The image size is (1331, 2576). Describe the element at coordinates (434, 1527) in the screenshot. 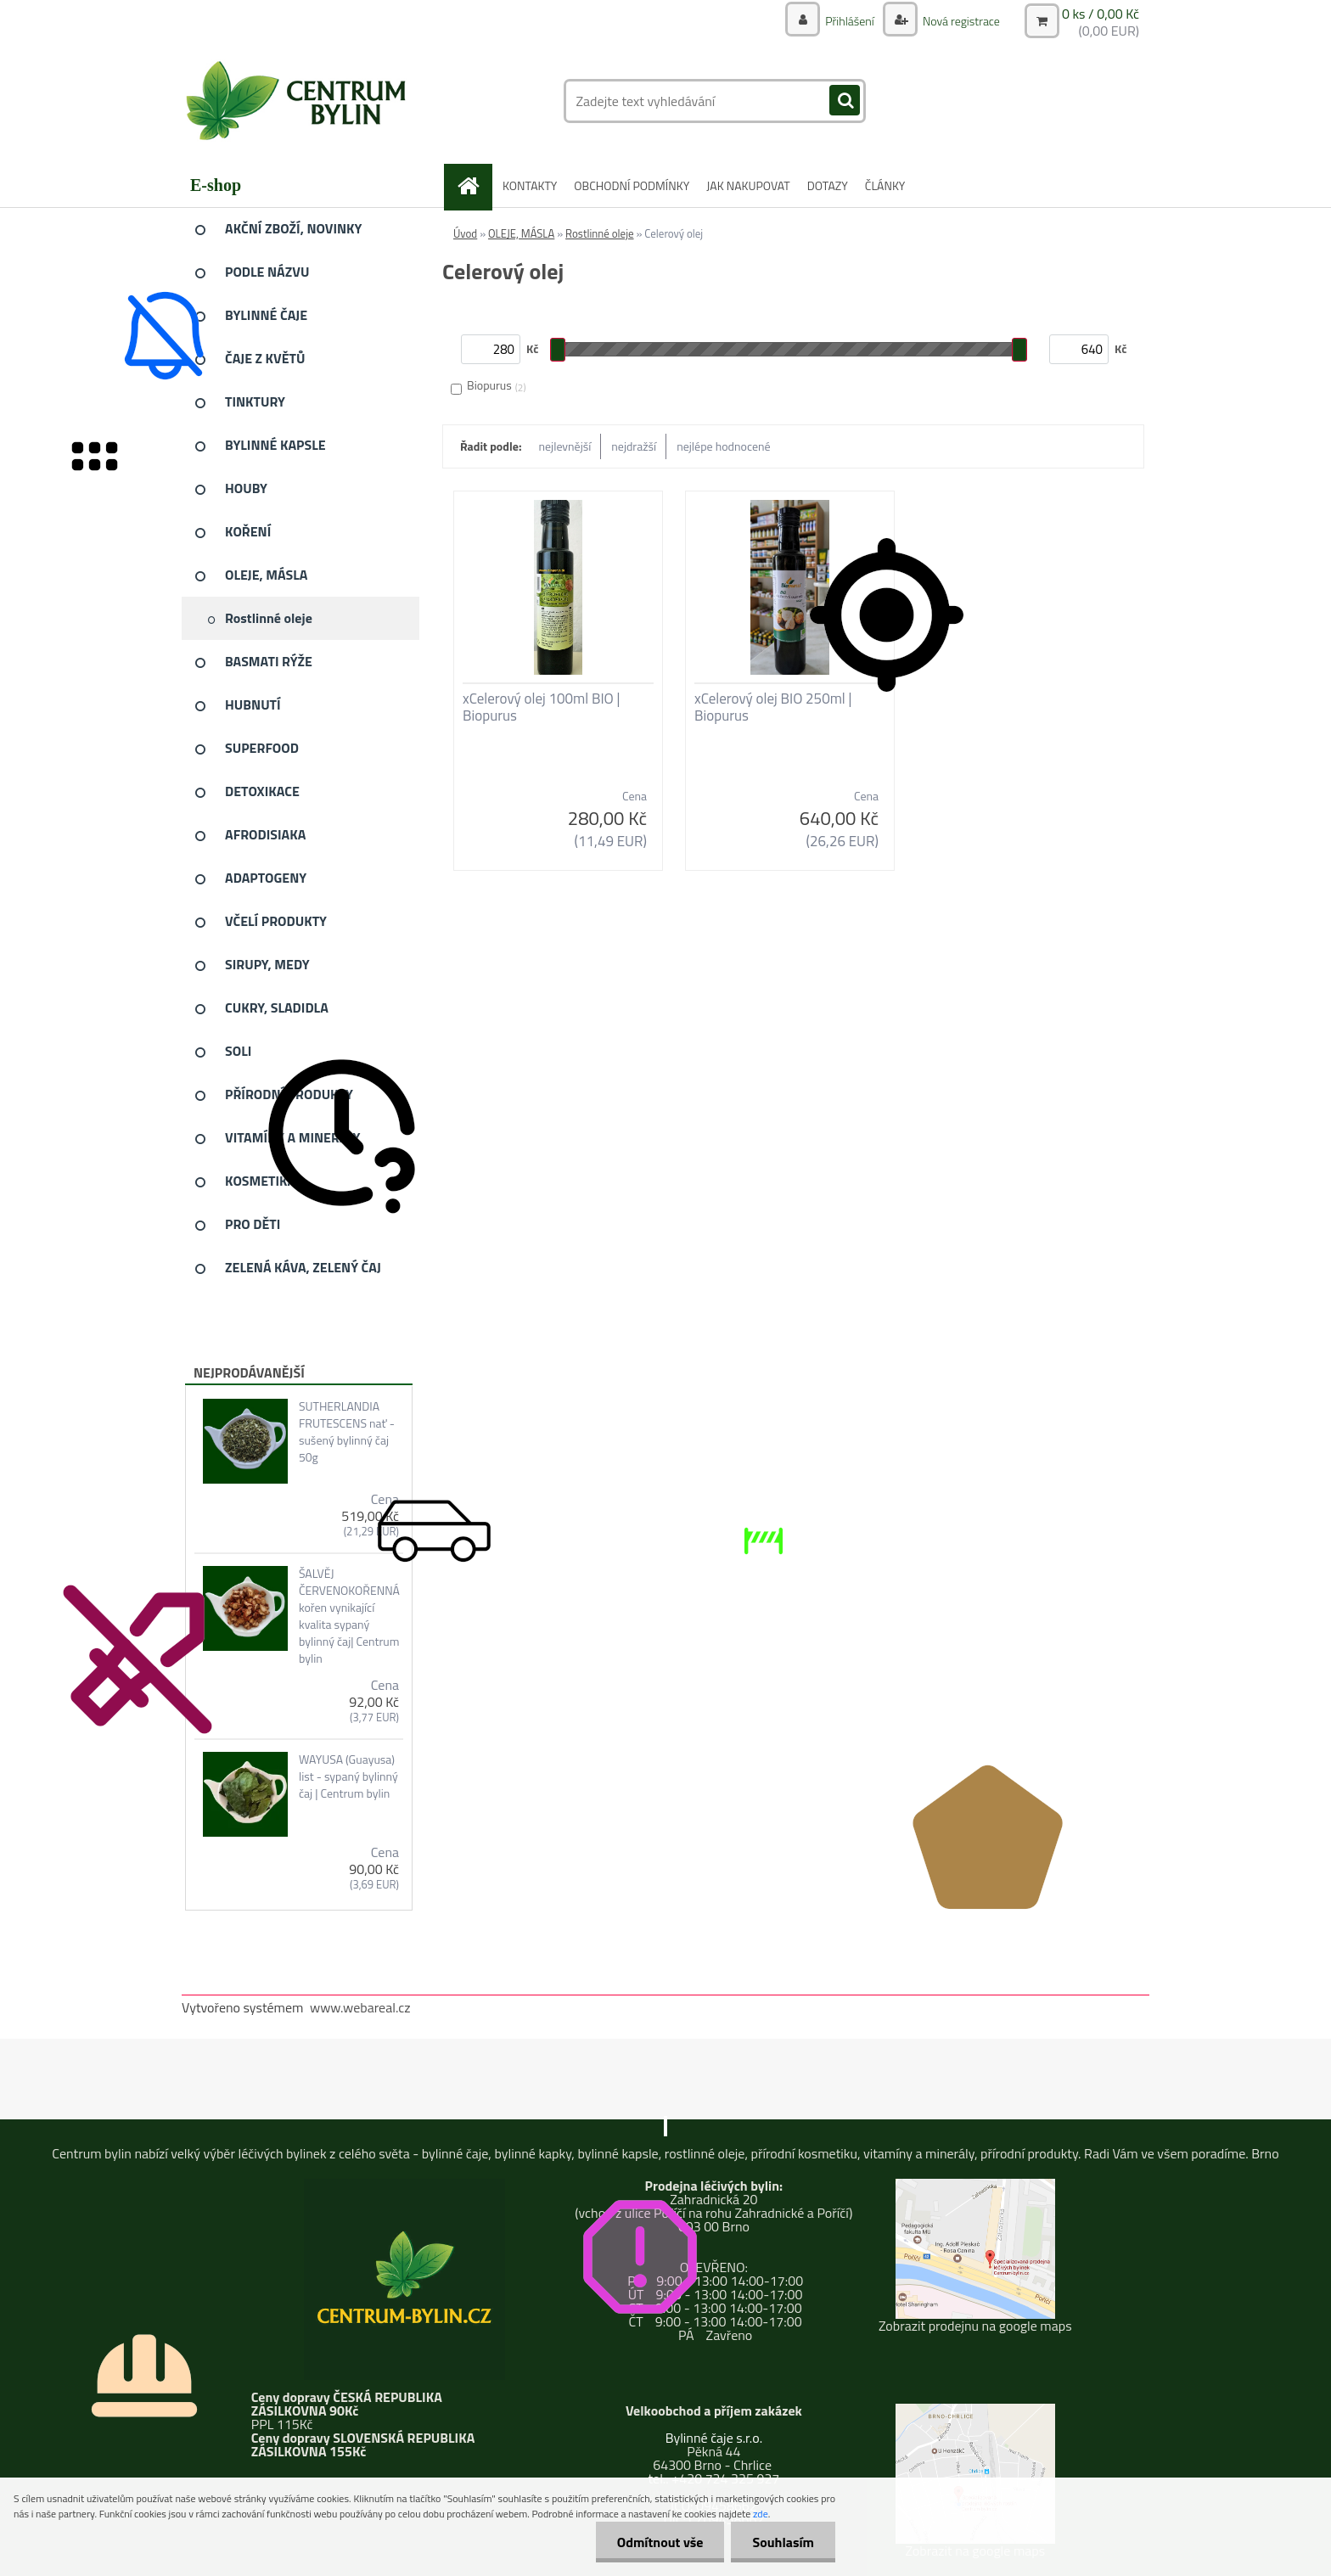

I see `access vehicle or car-related settings` at that location.